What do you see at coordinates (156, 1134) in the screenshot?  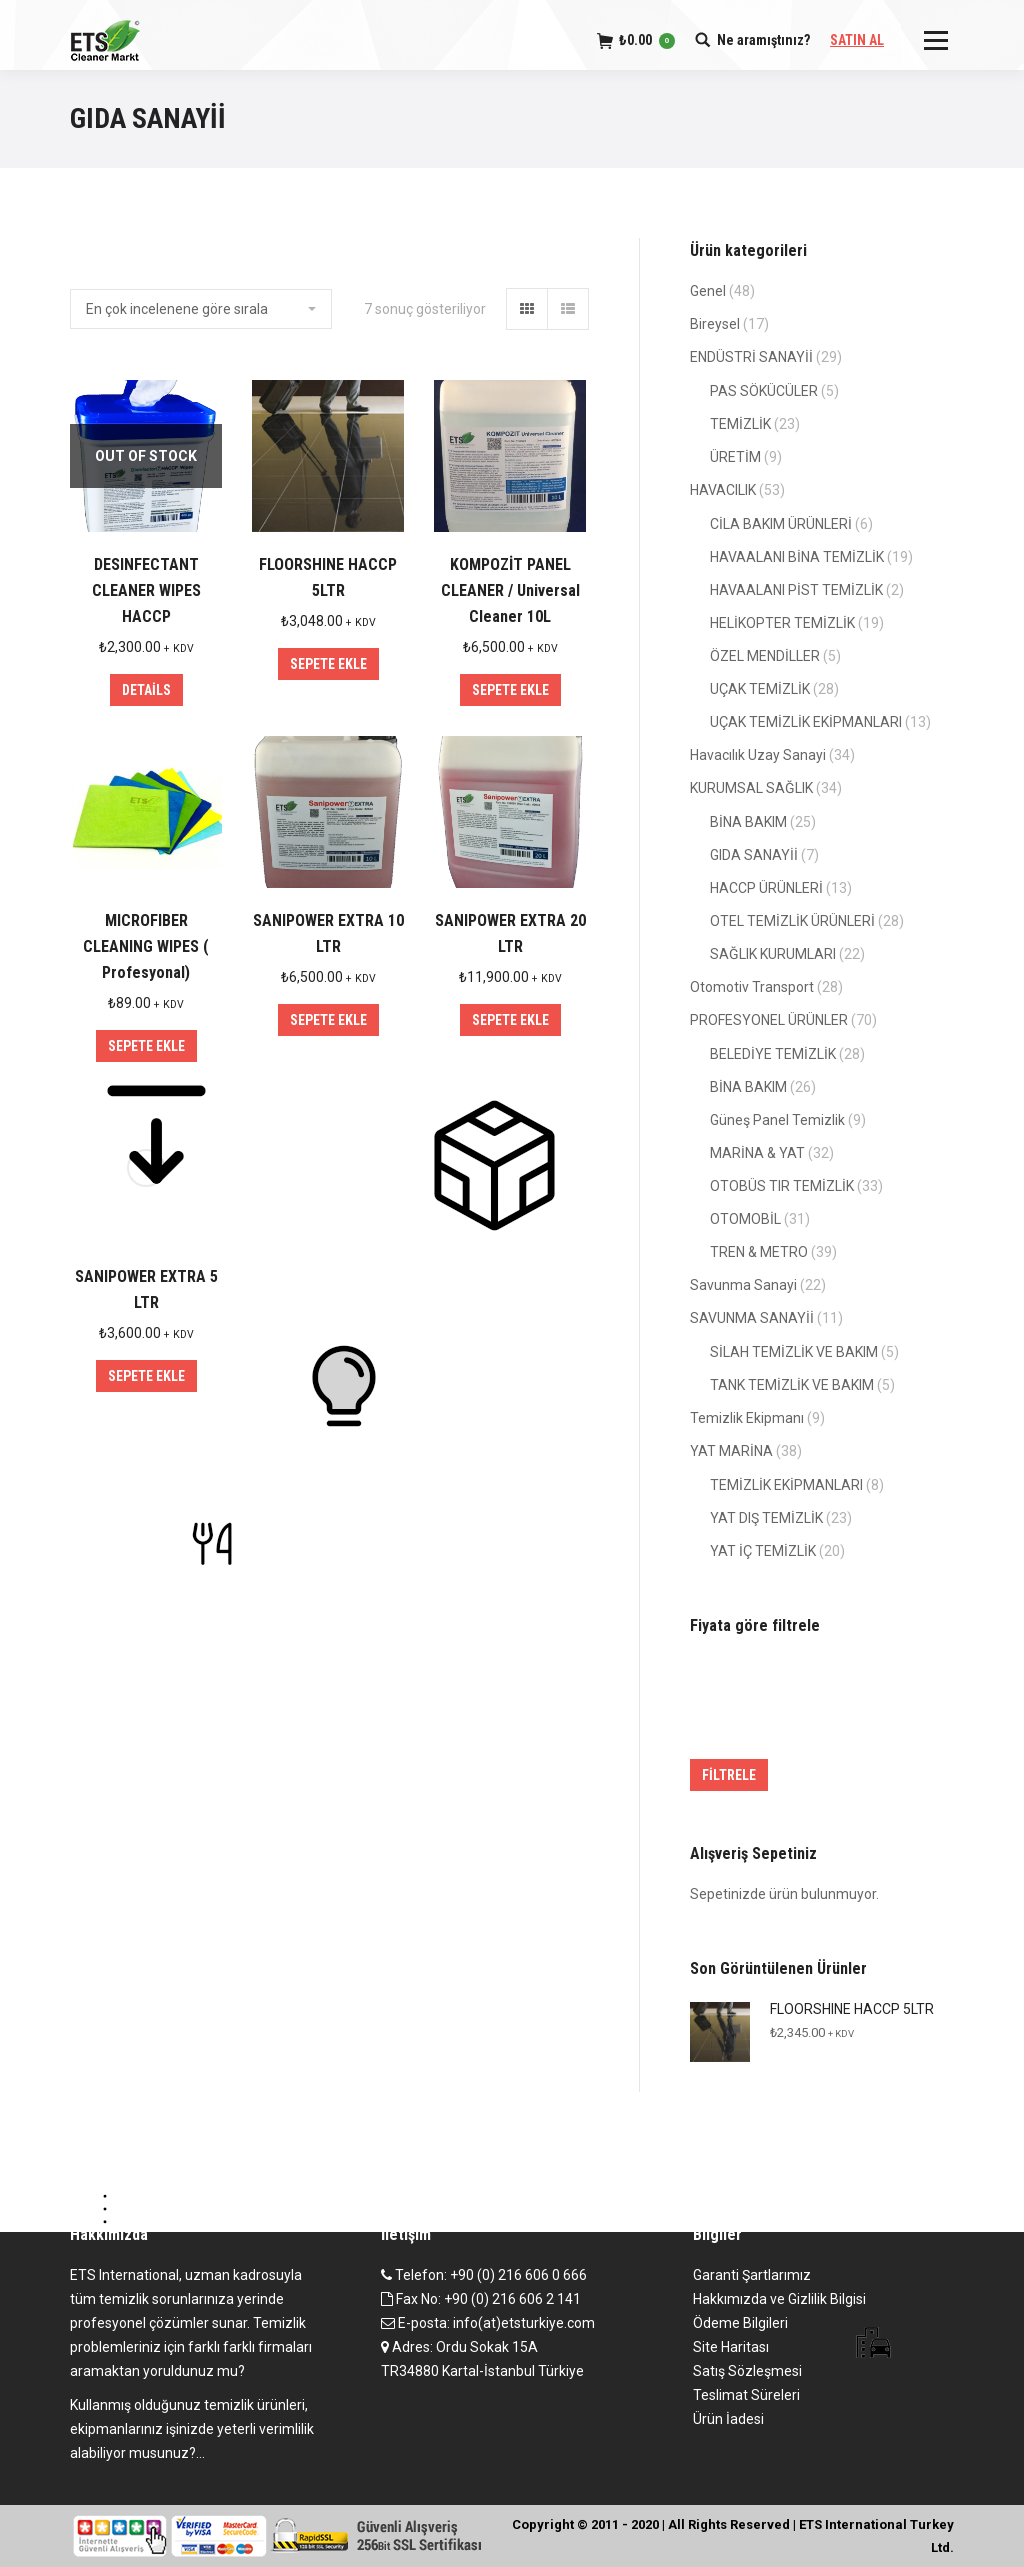 I see `download file or content` at bounding box center [156, 1134].